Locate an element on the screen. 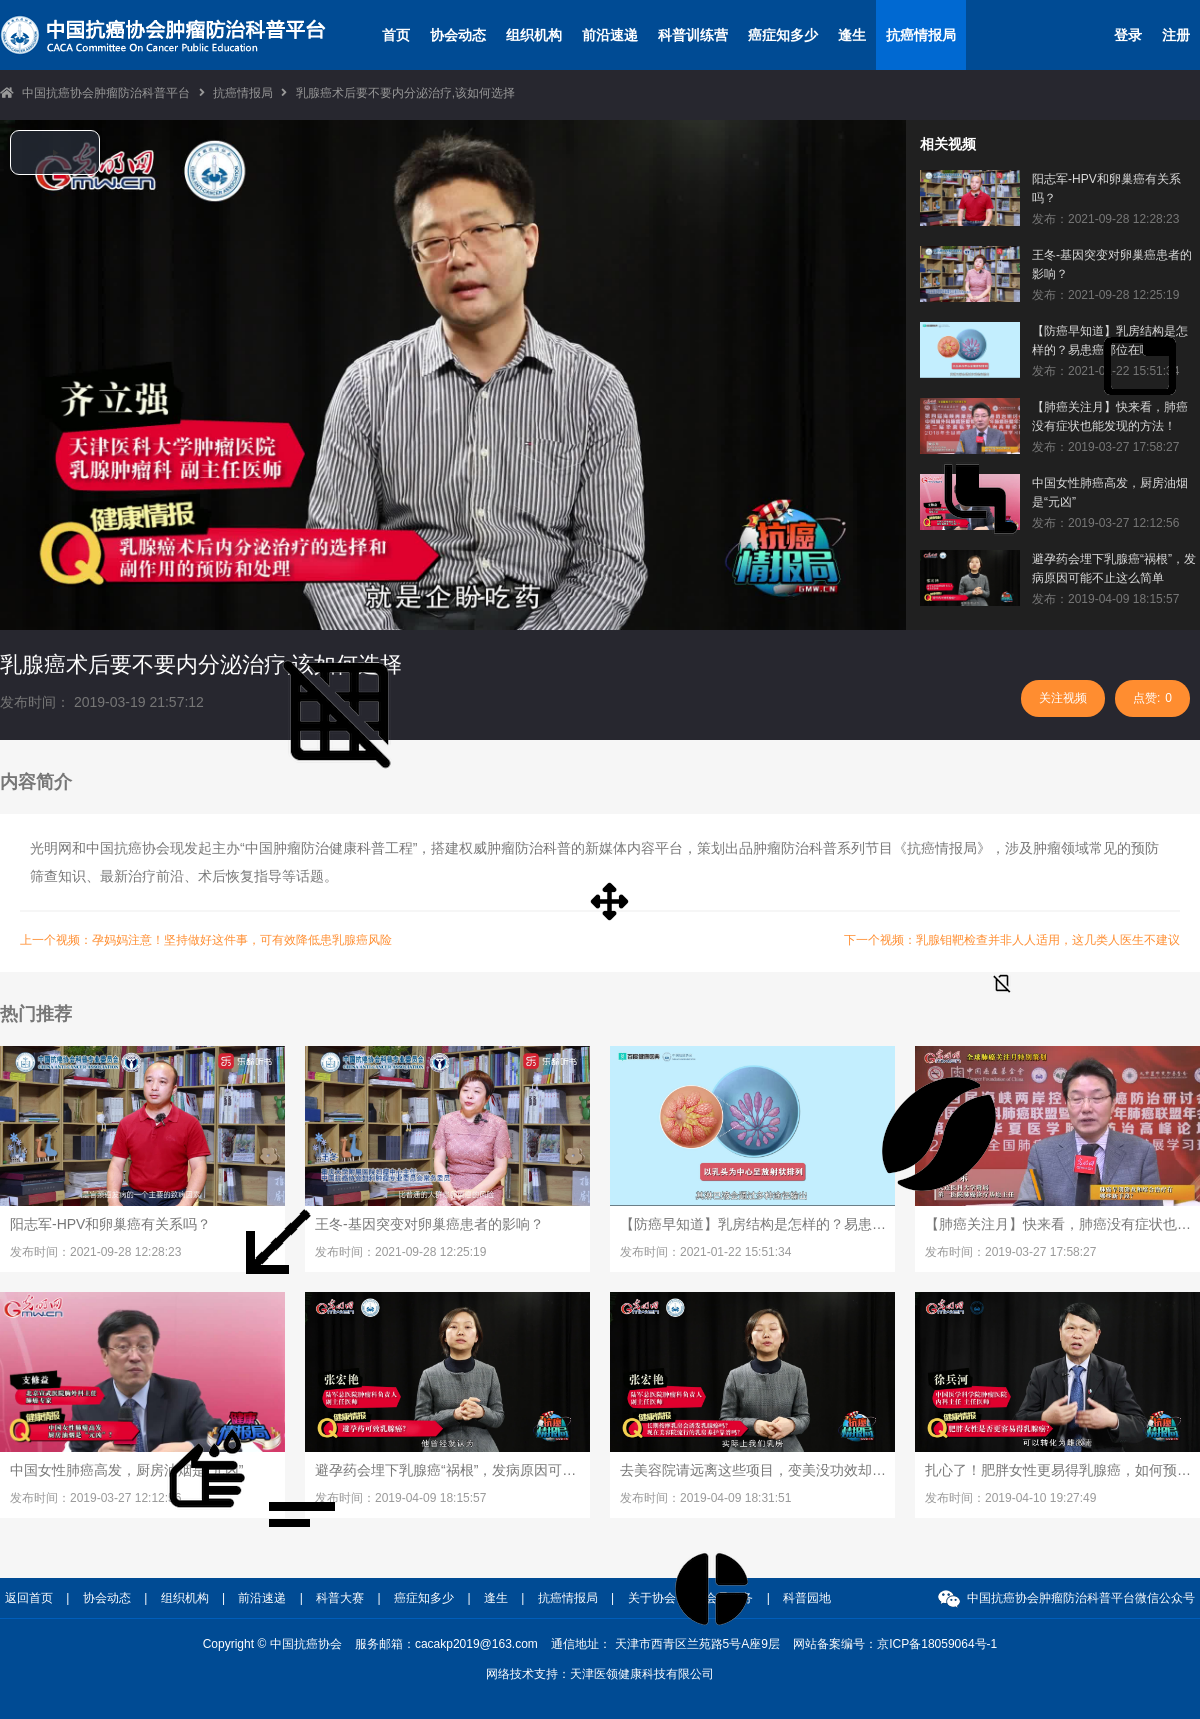 Image resolution: width=1200 pixels, height=1719 pixels. wash your hands reminder is located at coordinates (209, 1468).